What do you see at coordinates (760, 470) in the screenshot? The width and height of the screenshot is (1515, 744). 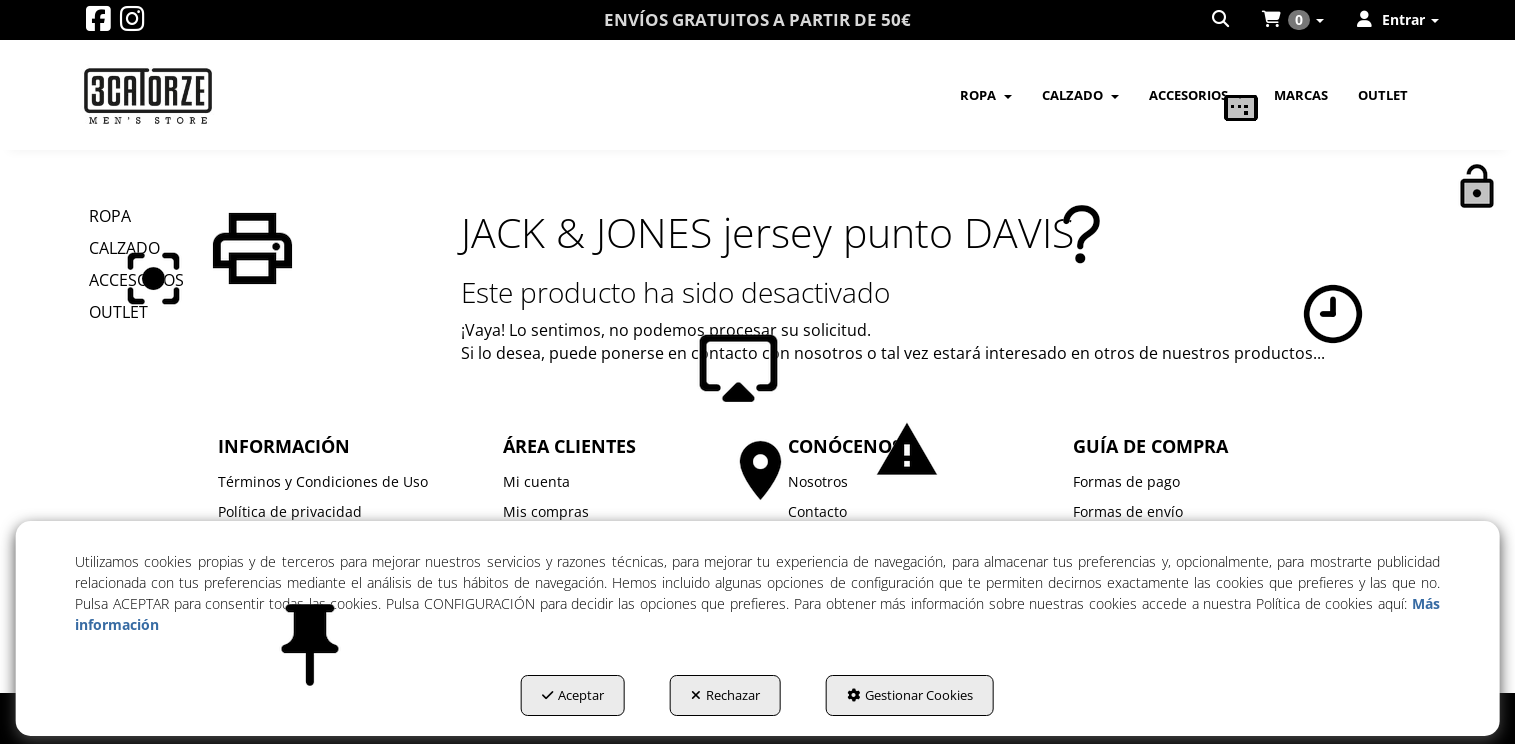 I see `view current location on map` at bounding box center [760, 470].